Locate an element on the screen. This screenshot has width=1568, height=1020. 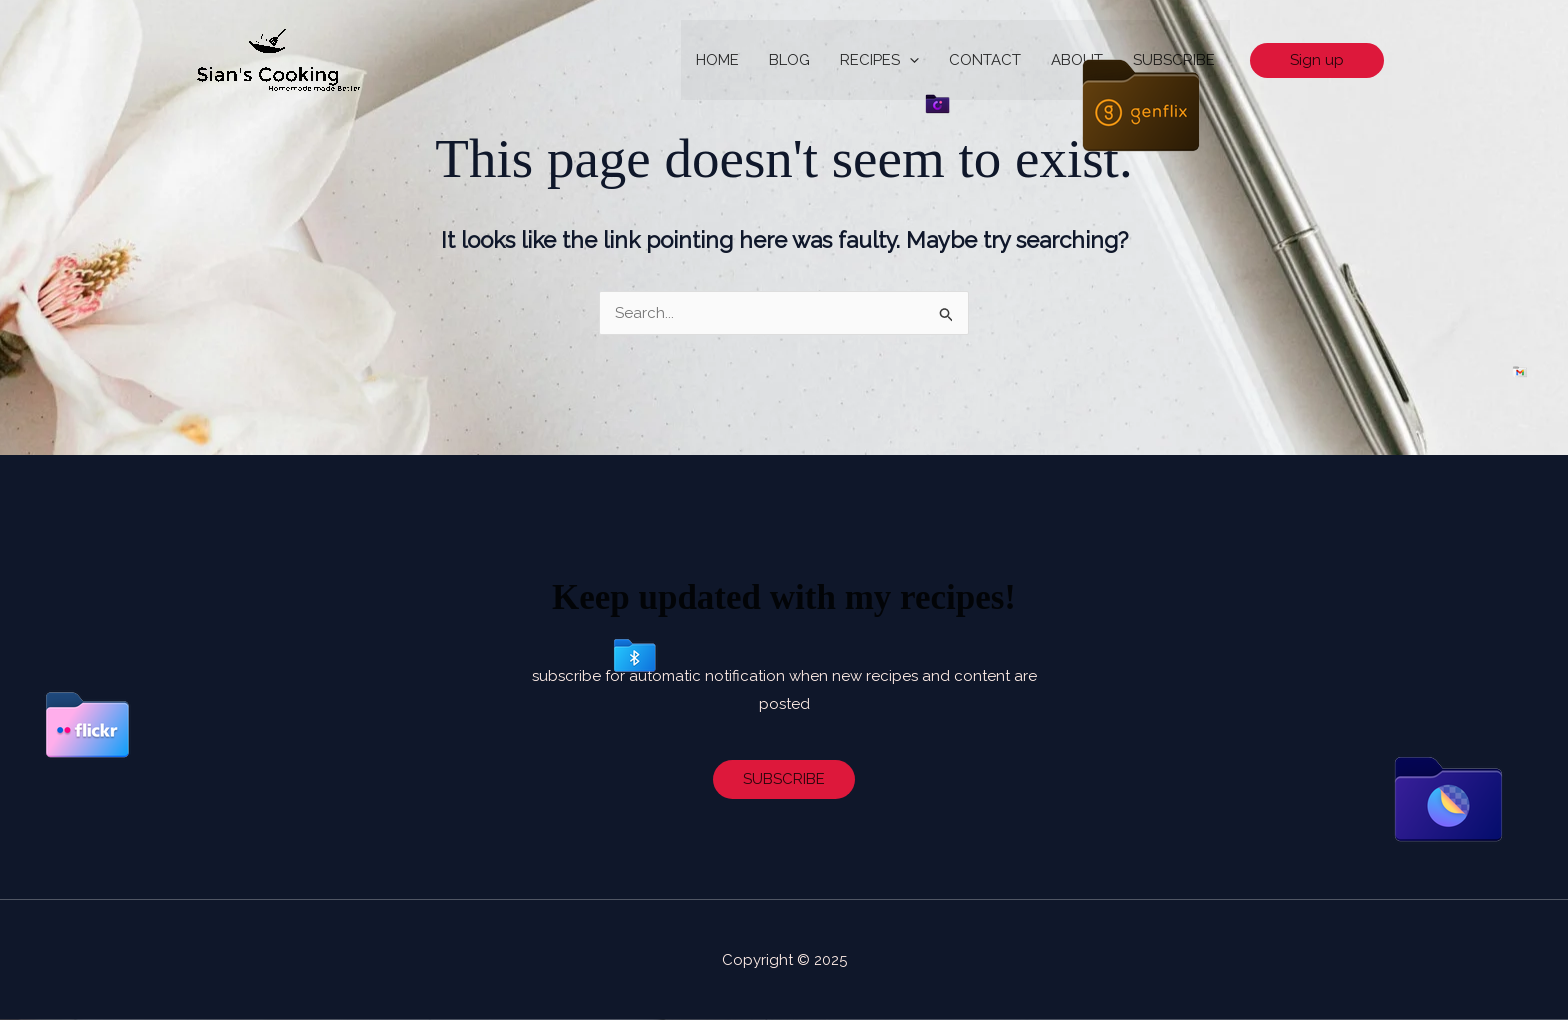
open wondershare democreator project folder is located at coordinates (937, 104).